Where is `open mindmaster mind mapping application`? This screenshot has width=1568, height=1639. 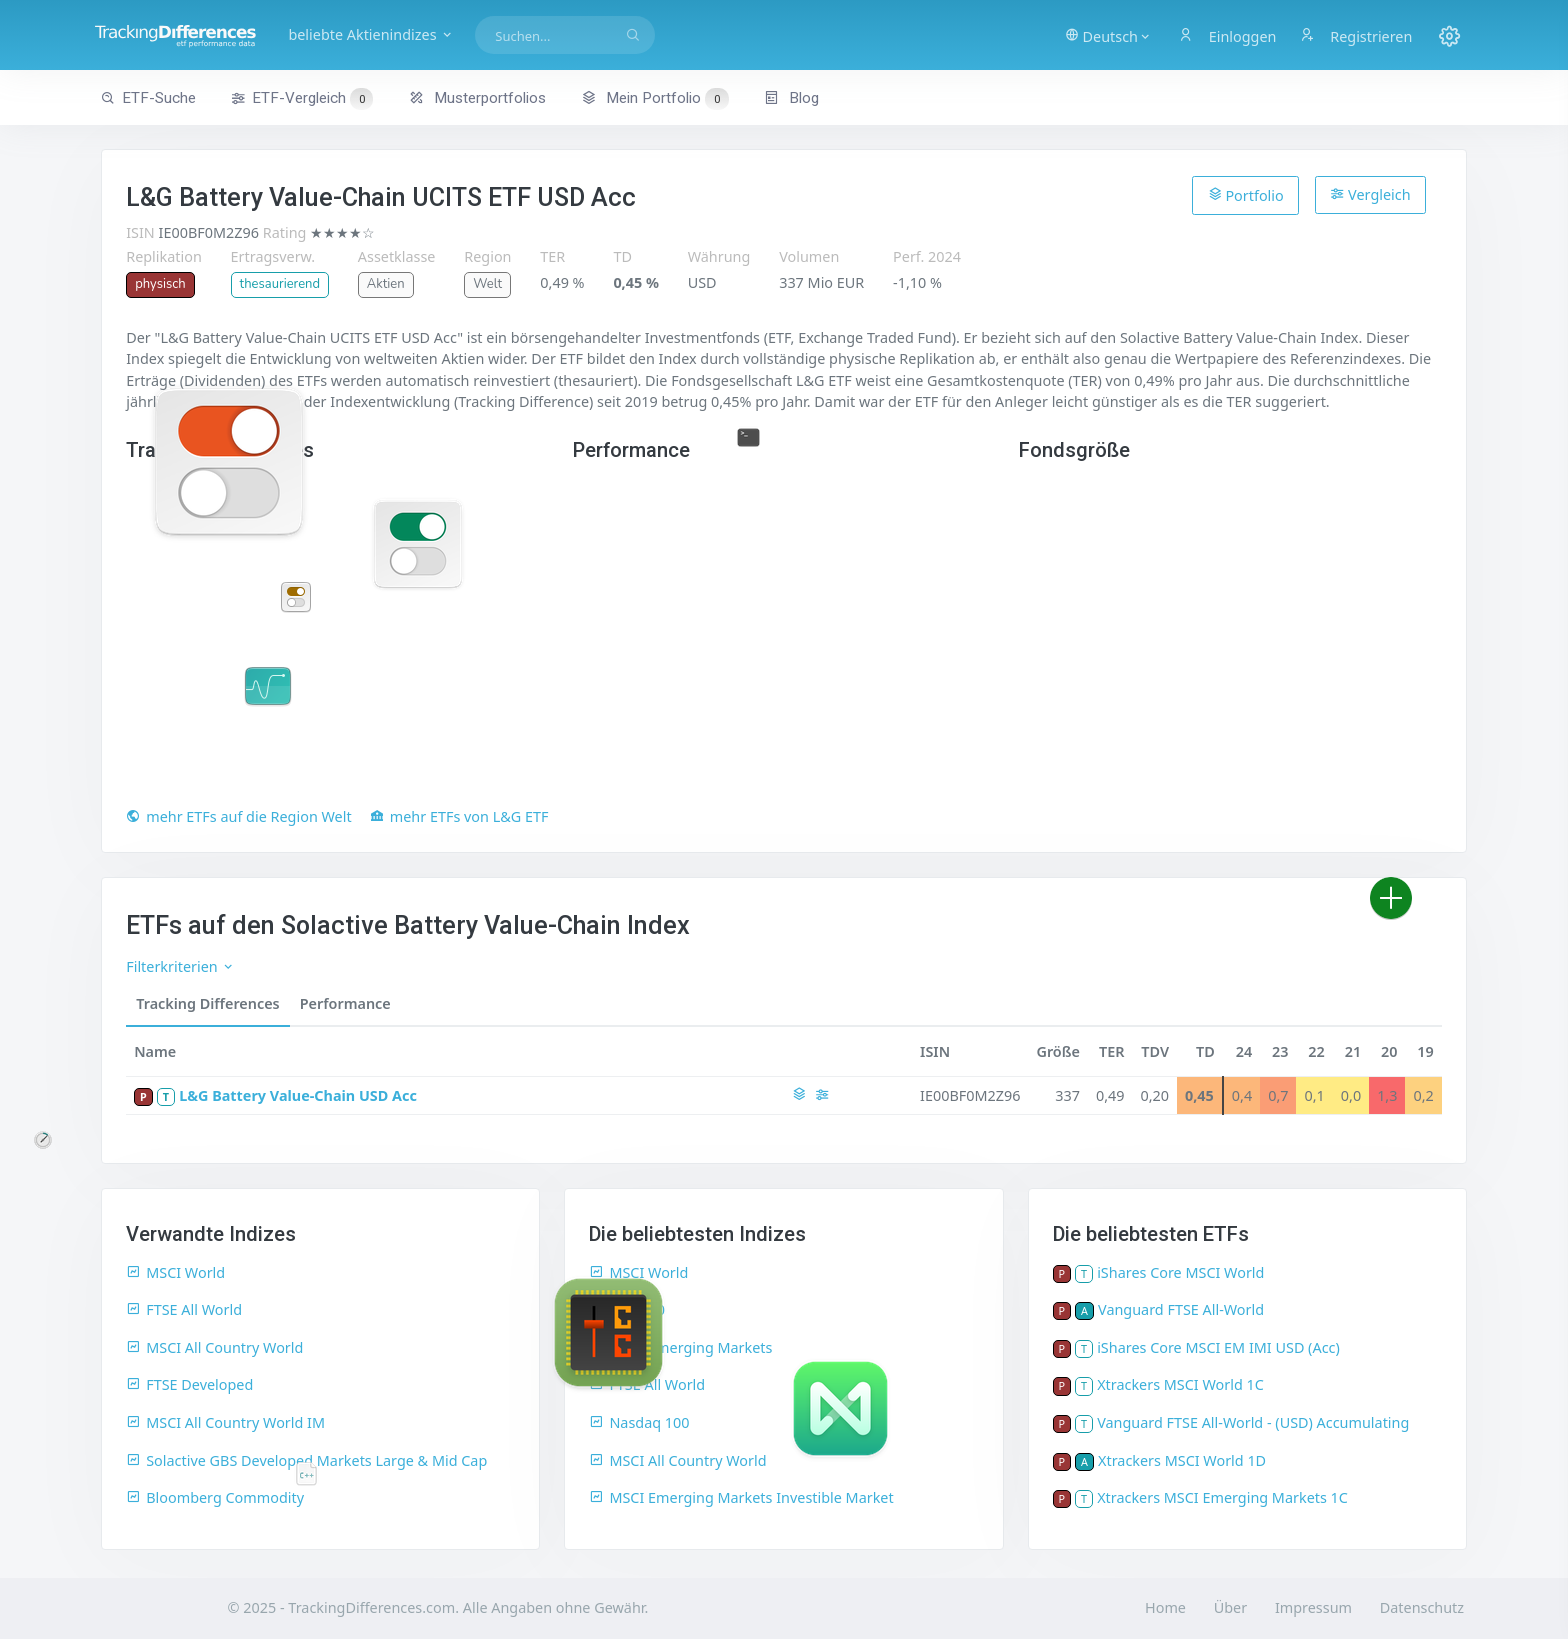
open mindmaster mind mapping application is located at coordinates (840, 1408).